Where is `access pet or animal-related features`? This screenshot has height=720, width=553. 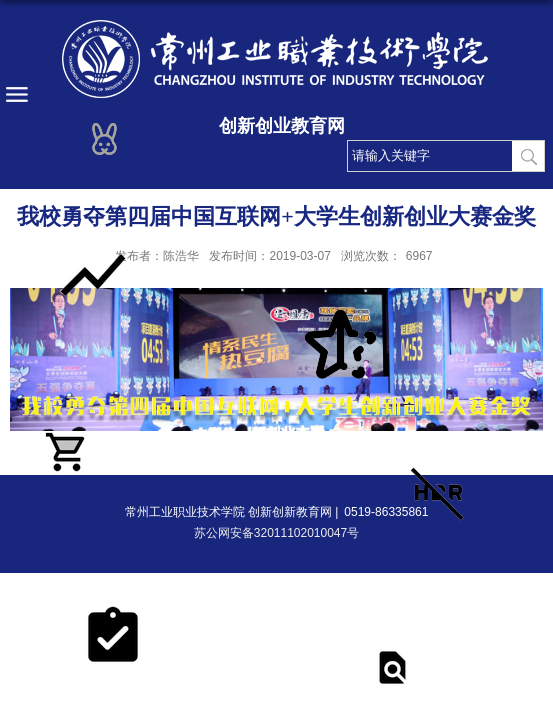
access pet or animal-related features is located at coordinates (104, 139).